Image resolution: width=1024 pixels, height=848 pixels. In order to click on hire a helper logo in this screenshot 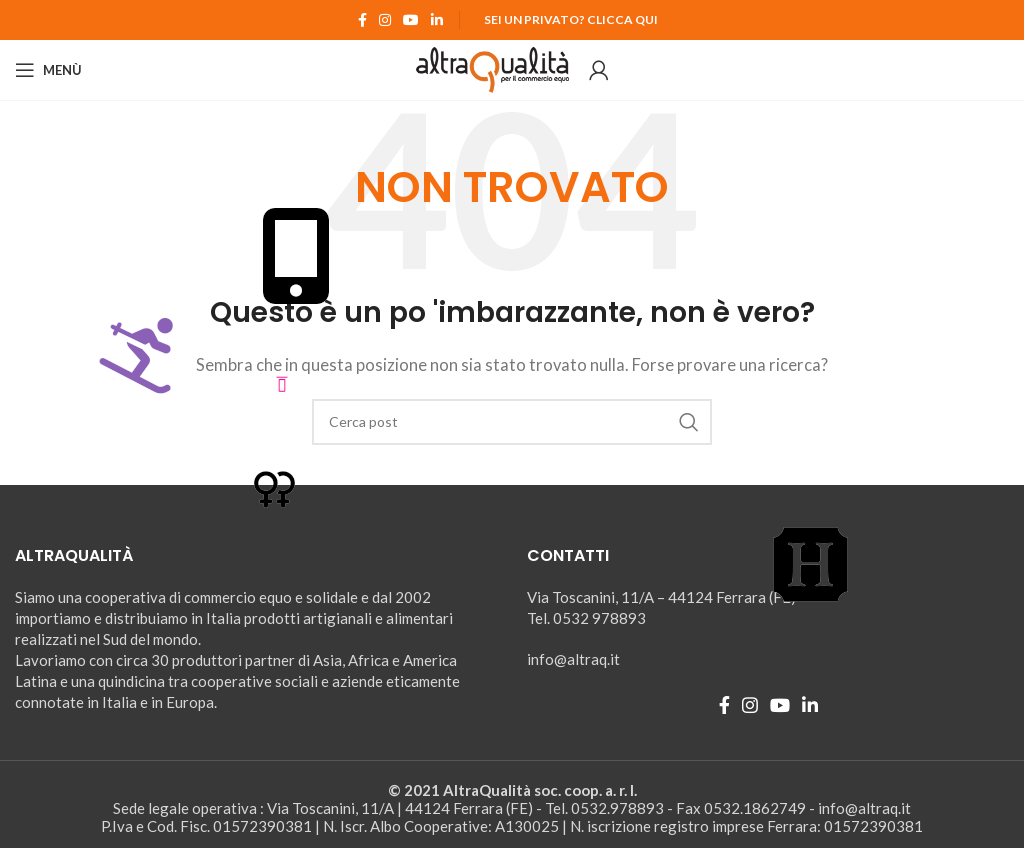, I will do `click(810, 564)`.